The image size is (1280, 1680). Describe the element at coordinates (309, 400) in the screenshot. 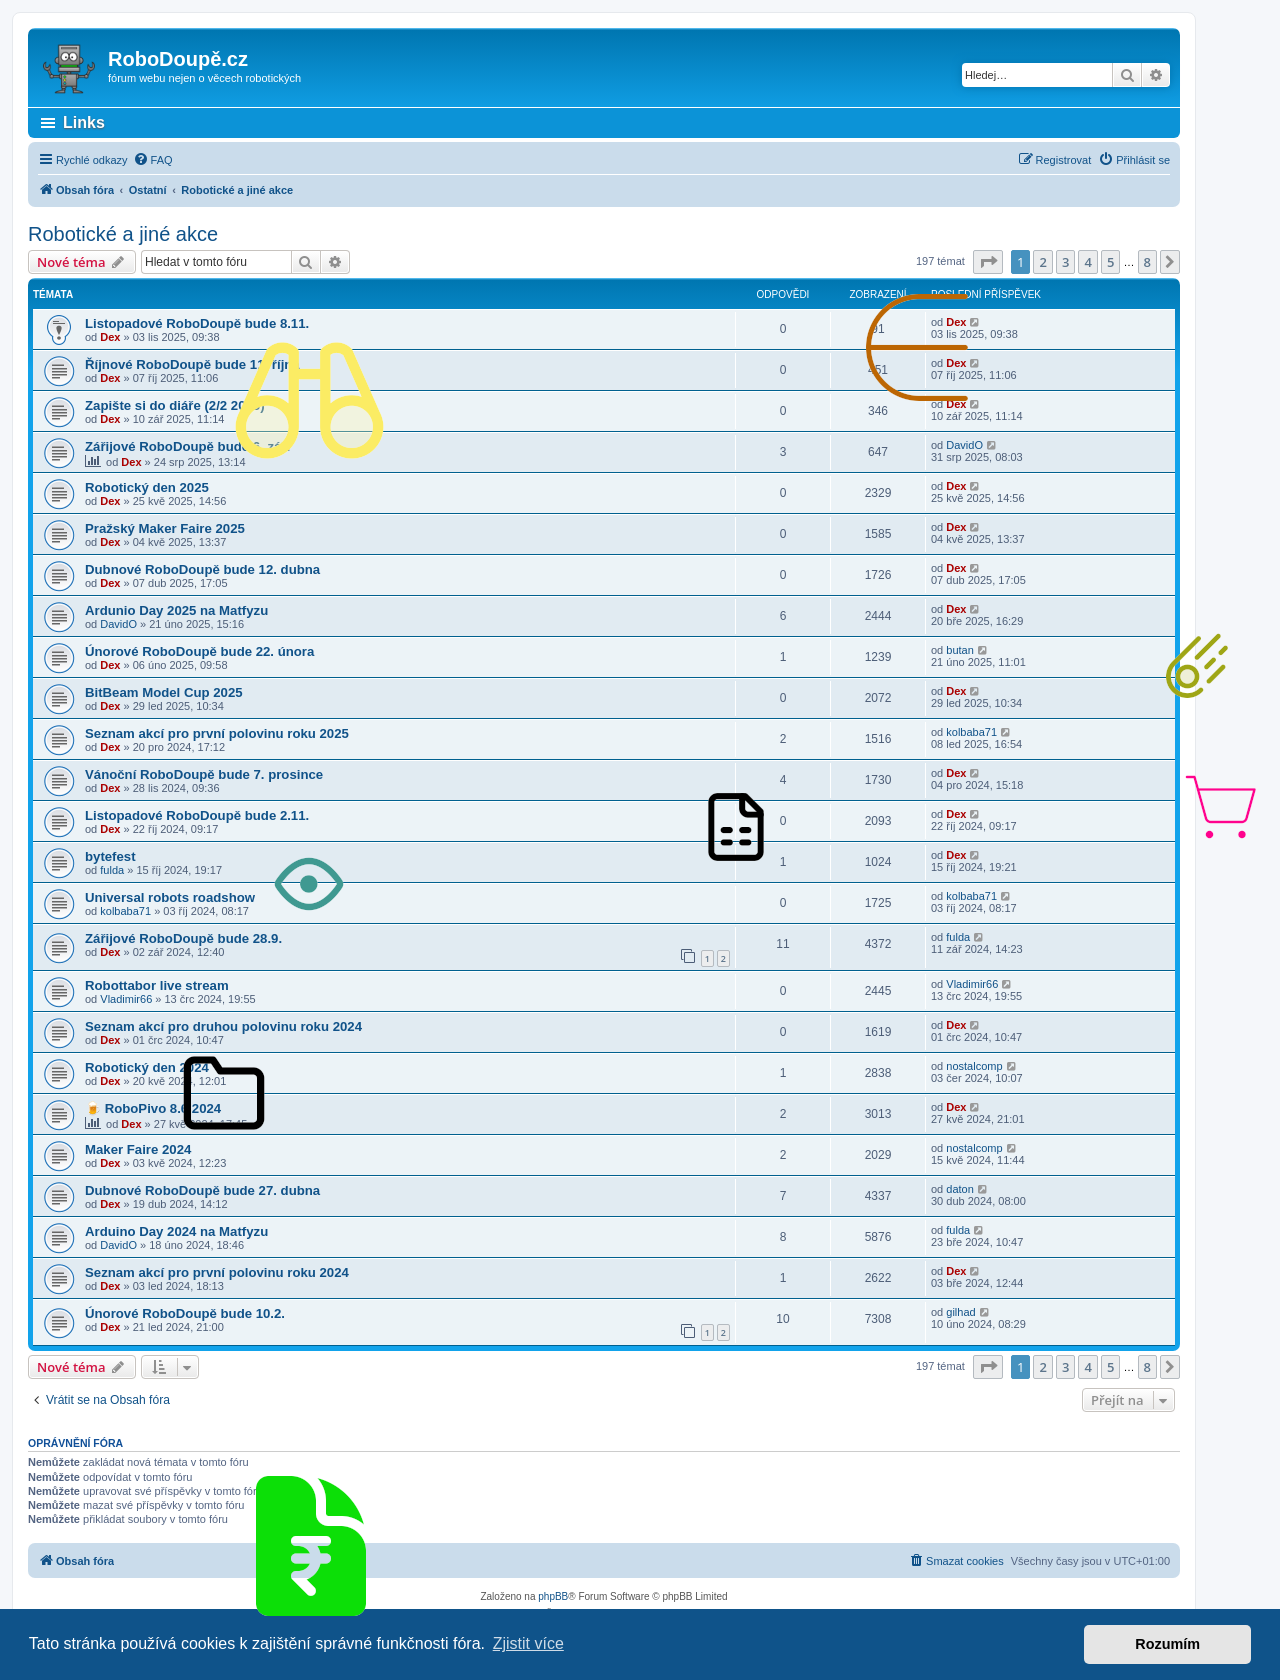

I see `search or explore content` at that location.